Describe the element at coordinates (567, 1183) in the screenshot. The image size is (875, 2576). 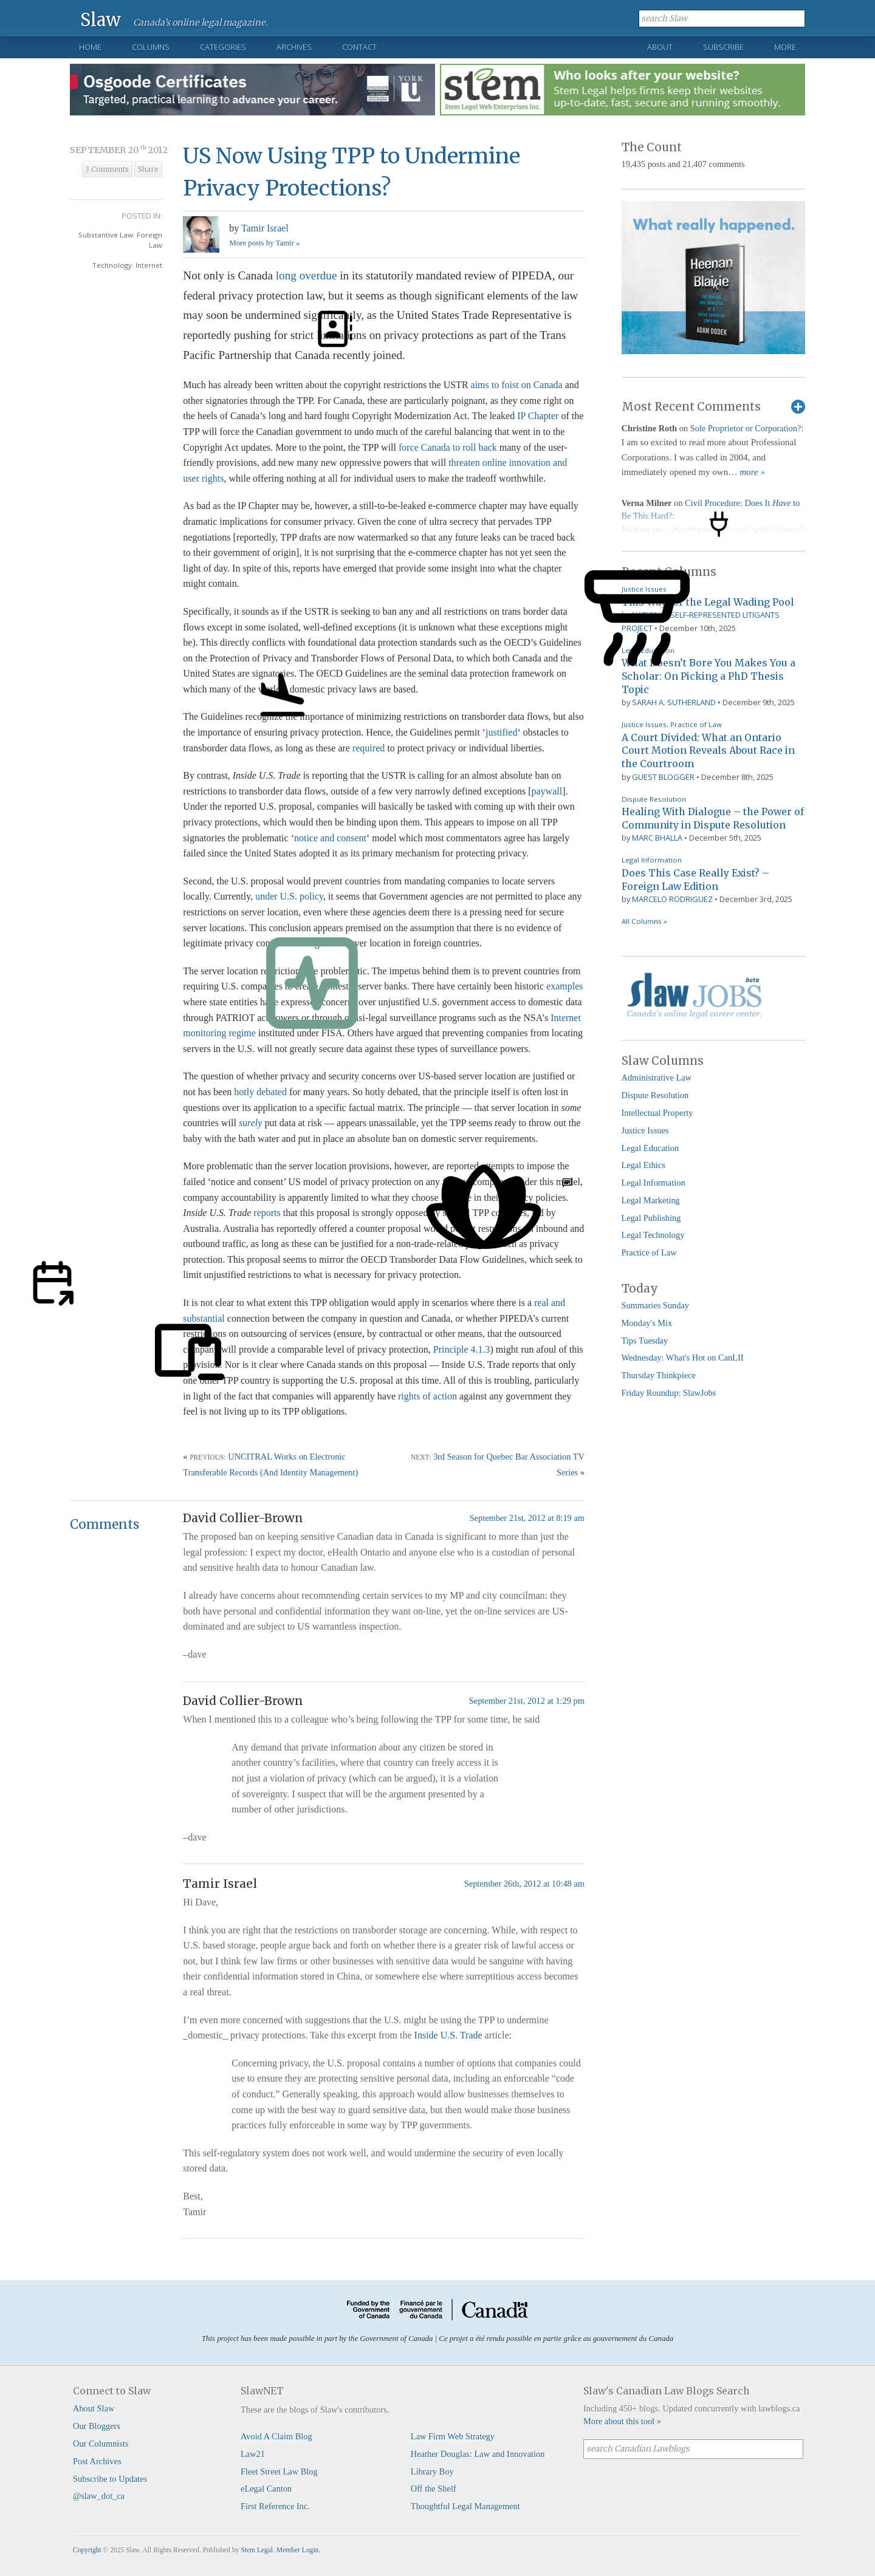
I see `open chat or messaging` at that location.